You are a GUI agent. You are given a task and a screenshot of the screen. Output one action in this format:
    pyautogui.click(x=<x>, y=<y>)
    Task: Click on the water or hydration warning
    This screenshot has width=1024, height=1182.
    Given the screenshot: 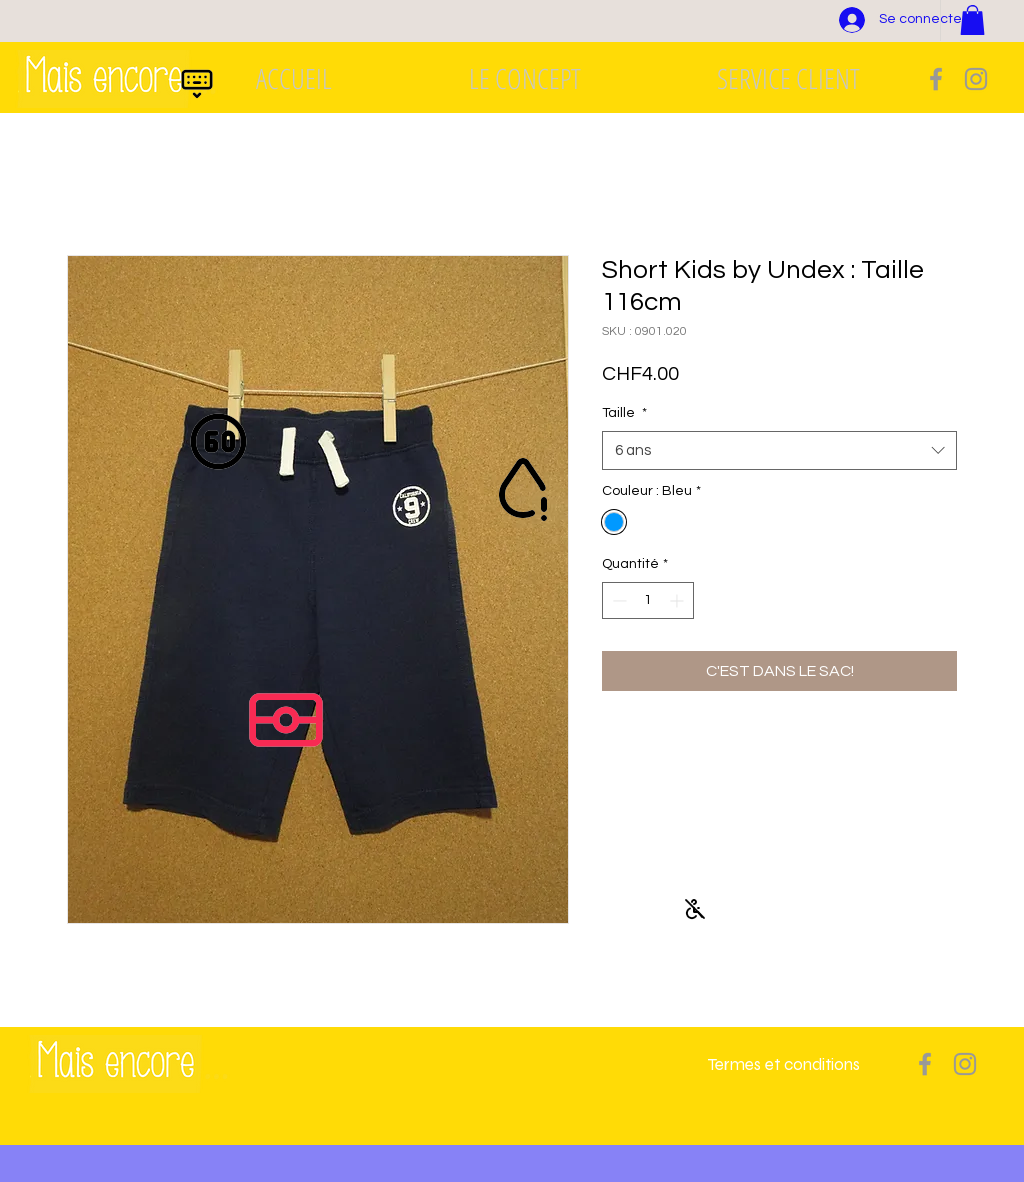 What is the action you would take?
    pyautogui.click(x=523, y=488)
    